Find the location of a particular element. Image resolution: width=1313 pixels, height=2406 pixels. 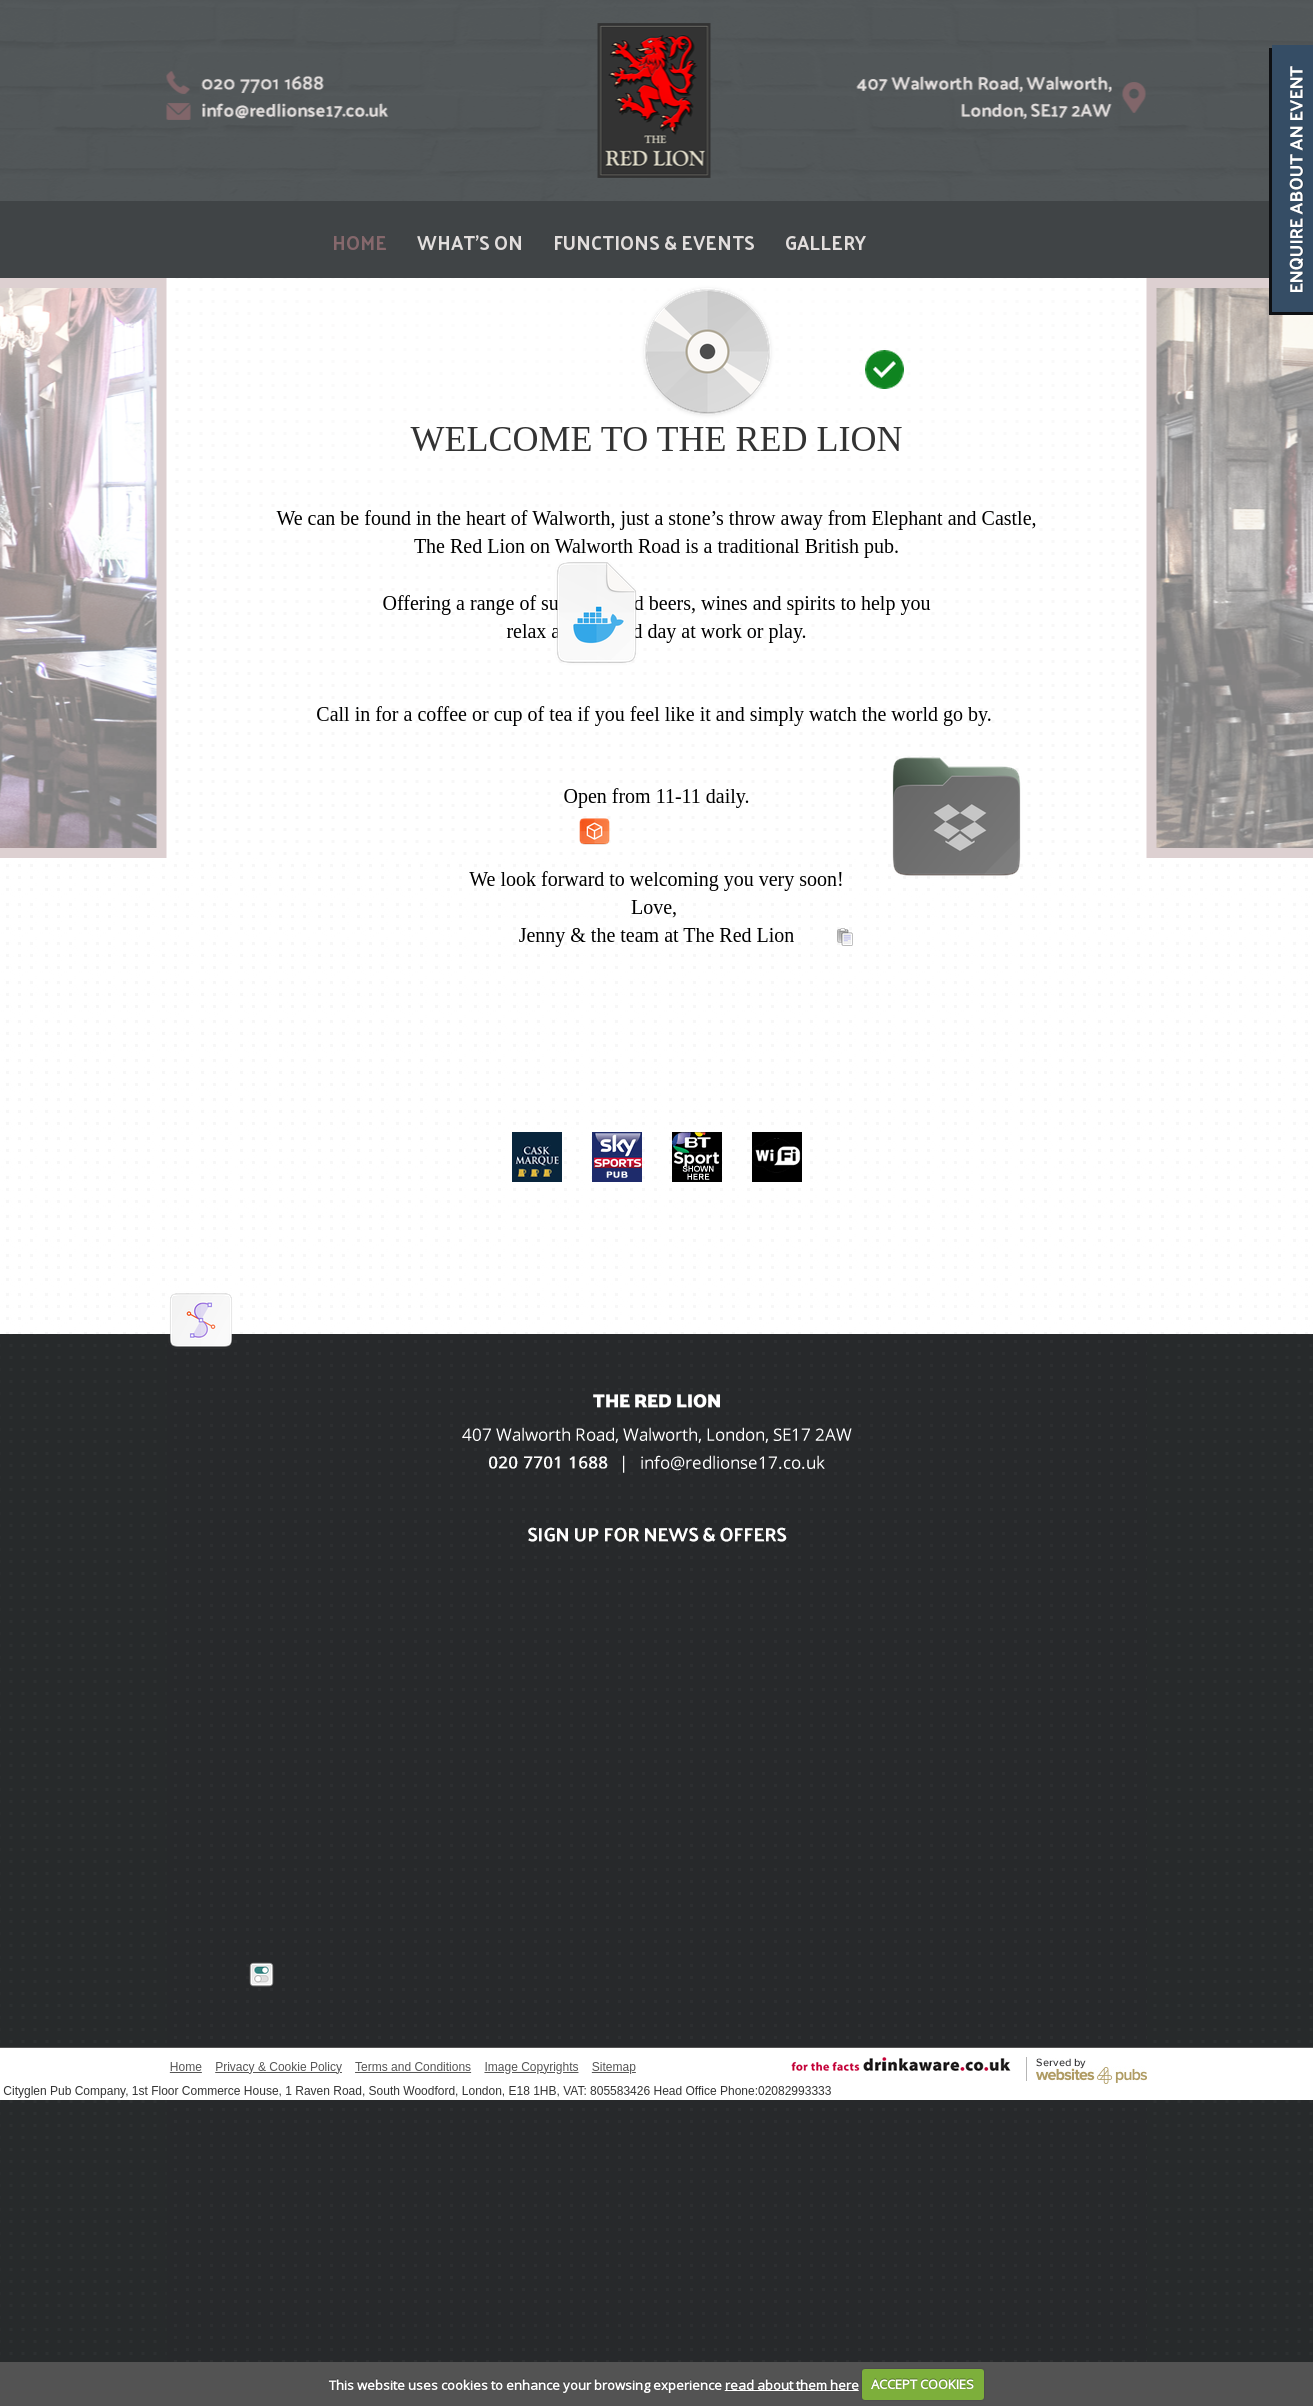

open system tweaks or settings customization is located at coordinates (261, 1974).